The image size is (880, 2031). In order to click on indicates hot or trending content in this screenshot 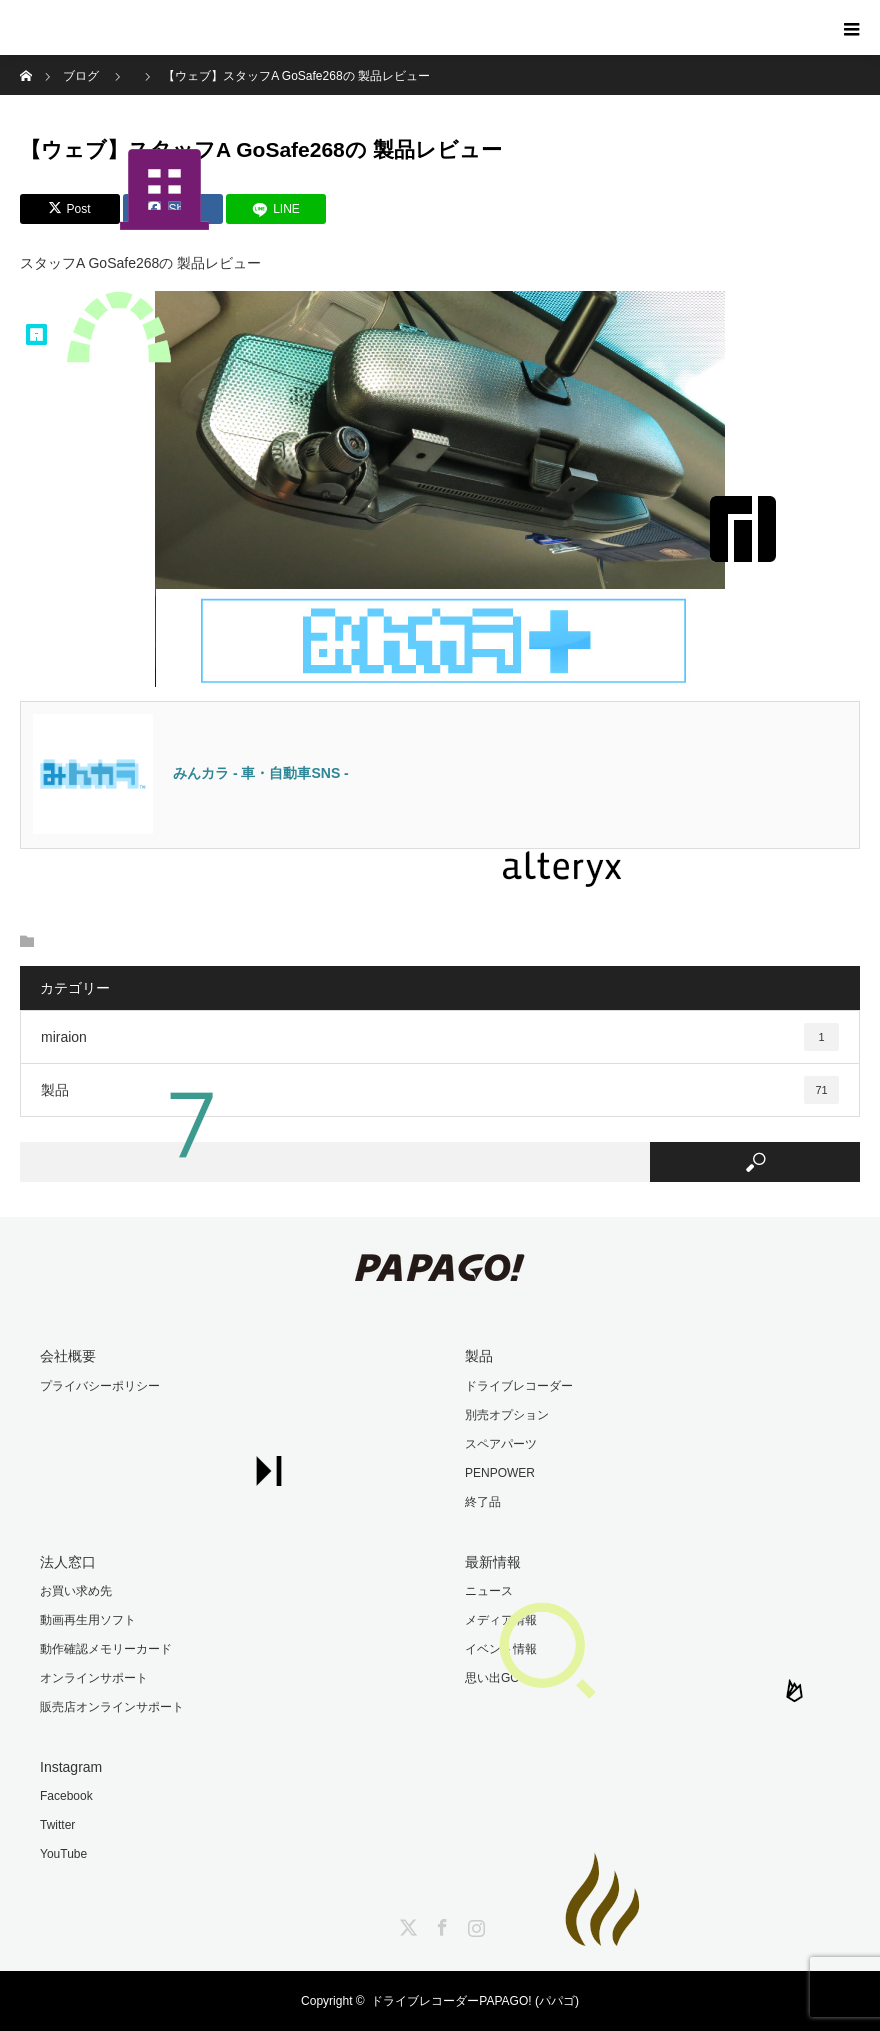, I will do `click(603, 1901)`.